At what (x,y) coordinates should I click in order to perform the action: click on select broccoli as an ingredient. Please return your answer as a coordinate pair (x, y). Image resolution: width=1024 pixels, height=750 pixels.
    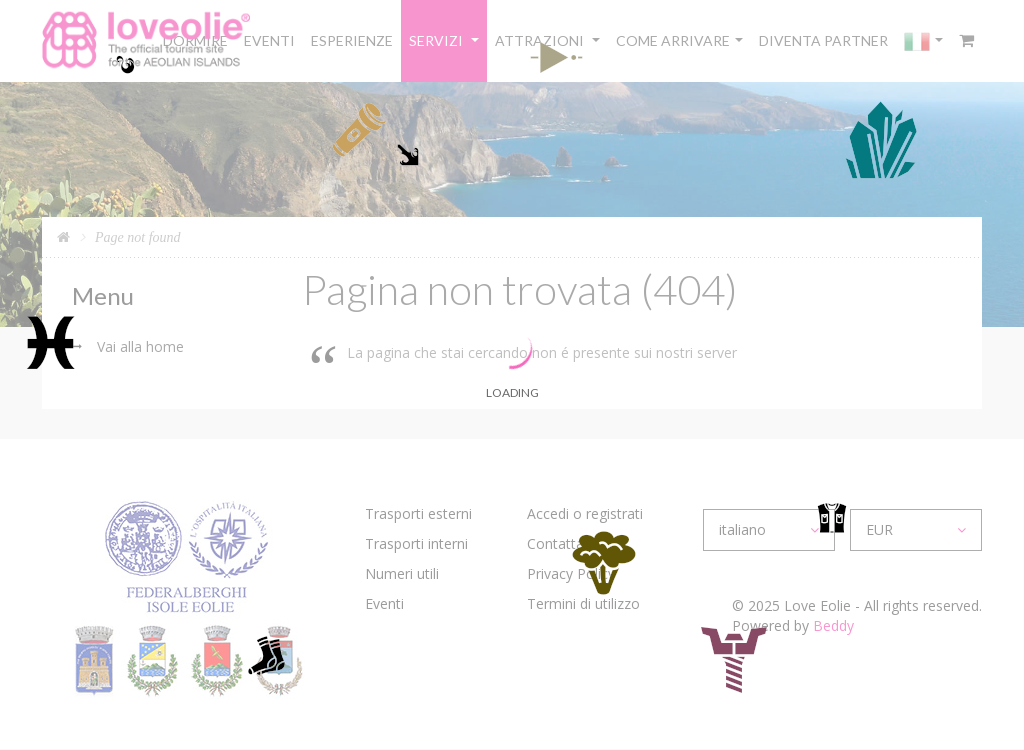
    Looking at the image, I should click on (604, 563).